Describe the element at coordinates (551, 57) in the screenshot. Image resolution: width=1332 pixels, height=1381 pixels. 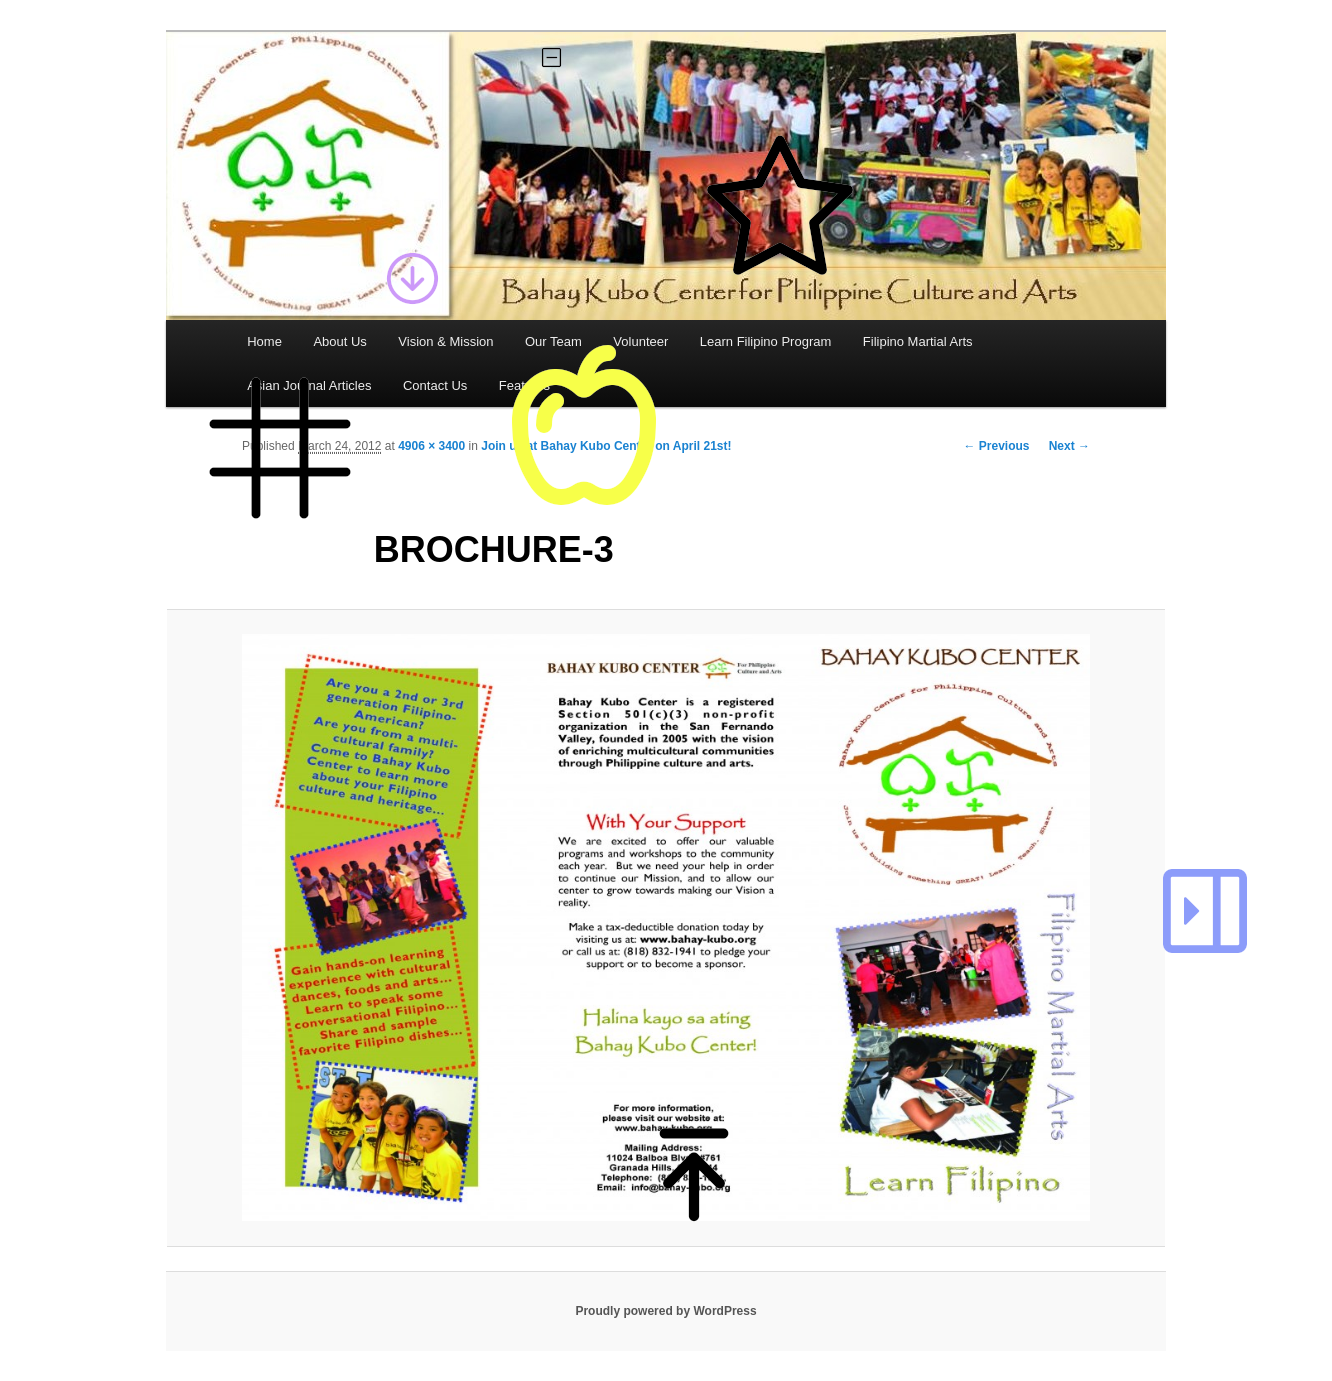
I see `remove item from diff comparison` at that location.